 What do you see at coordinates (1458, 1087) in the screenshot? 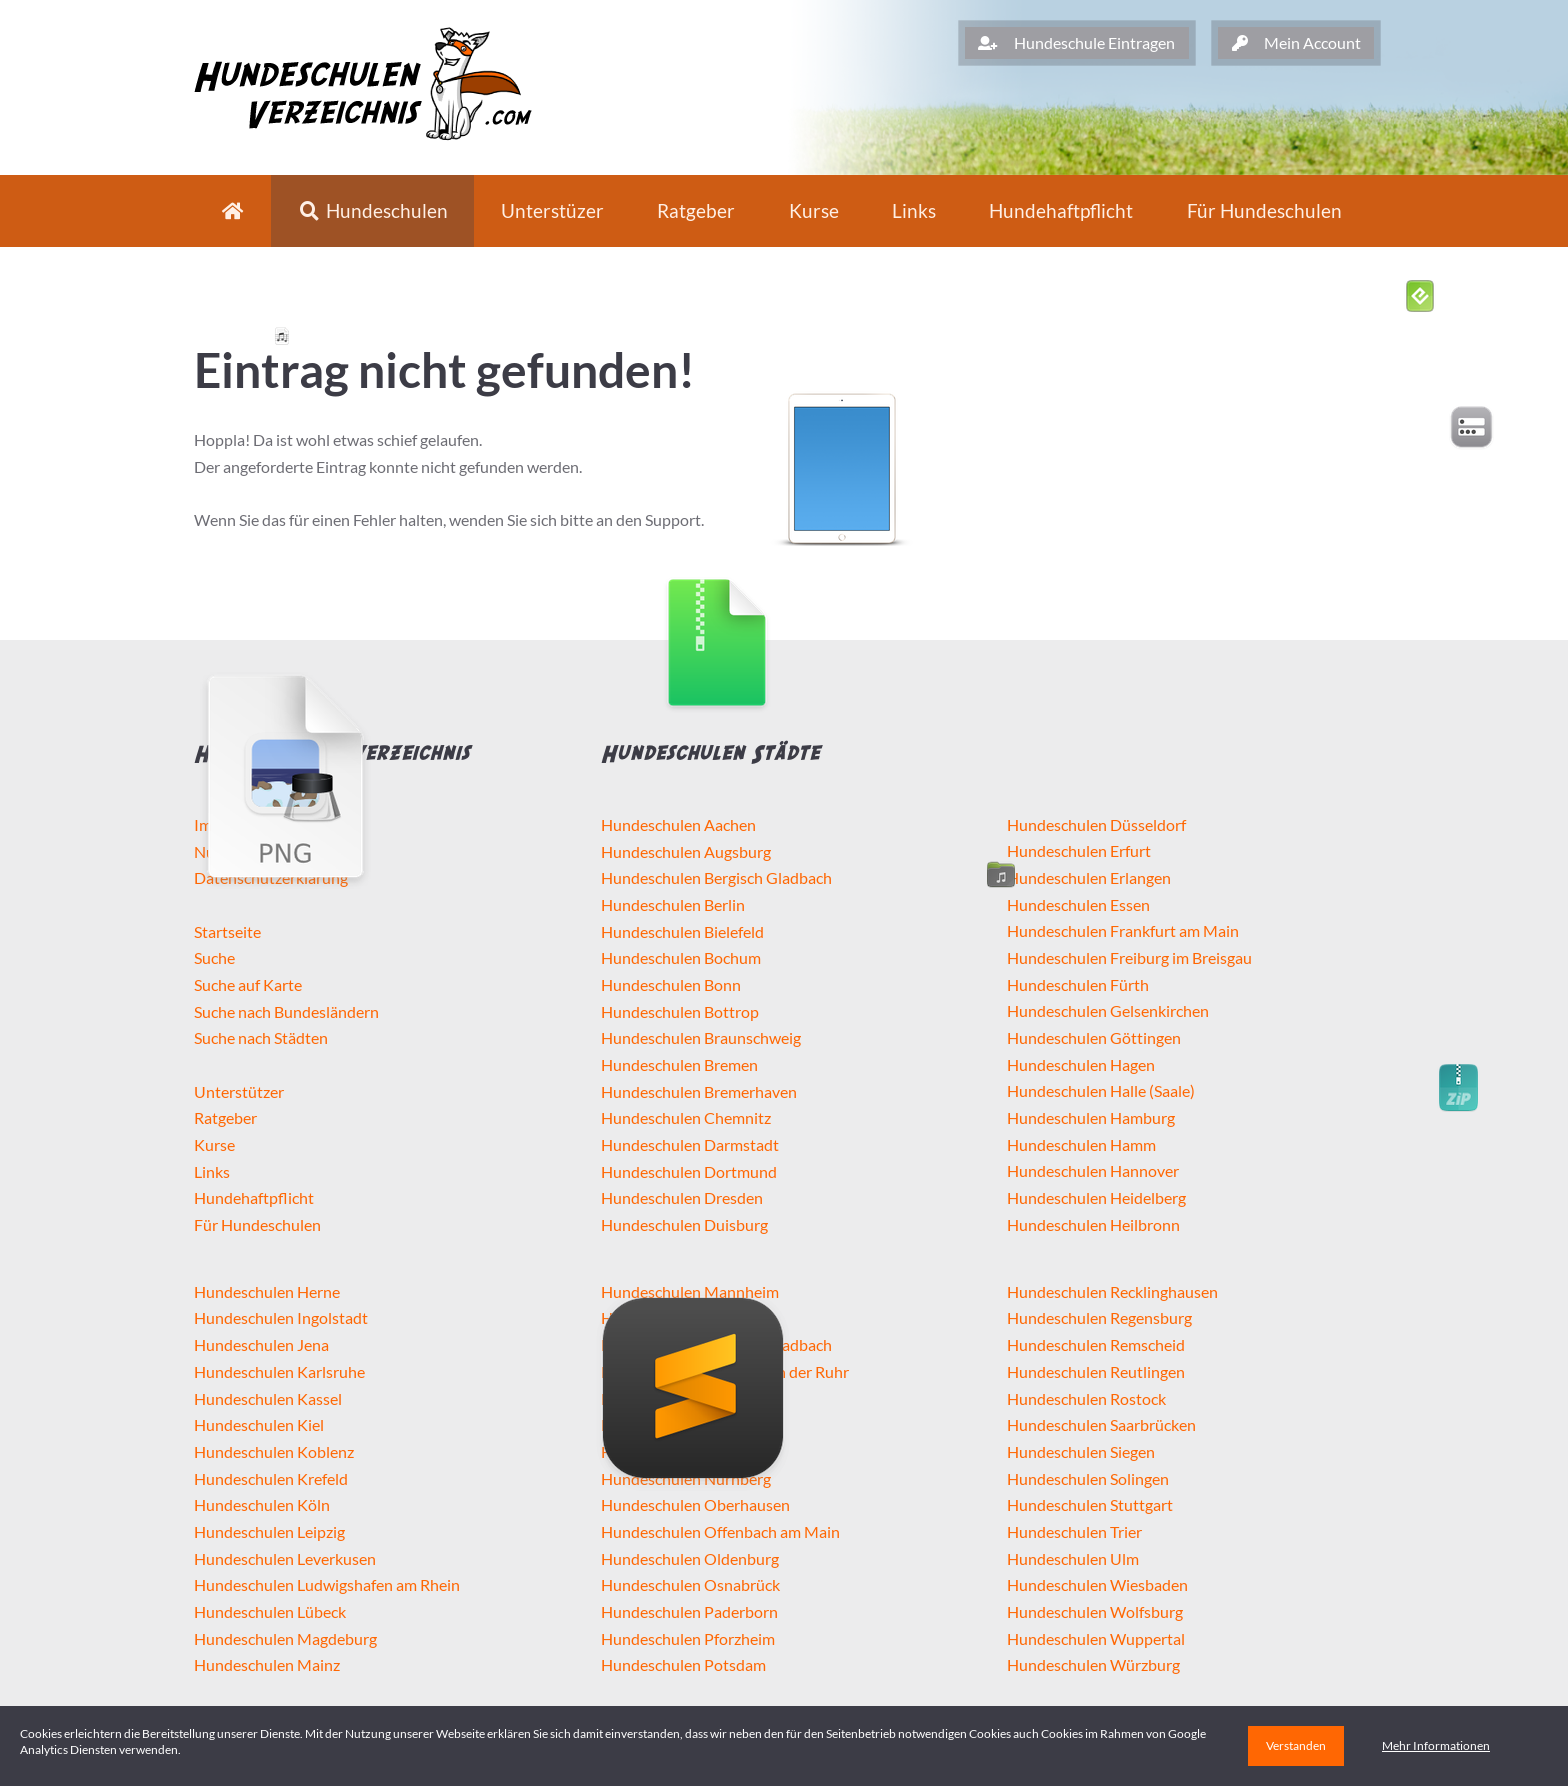
I see `compressed zip file` at bounding box center [1458, 1087].